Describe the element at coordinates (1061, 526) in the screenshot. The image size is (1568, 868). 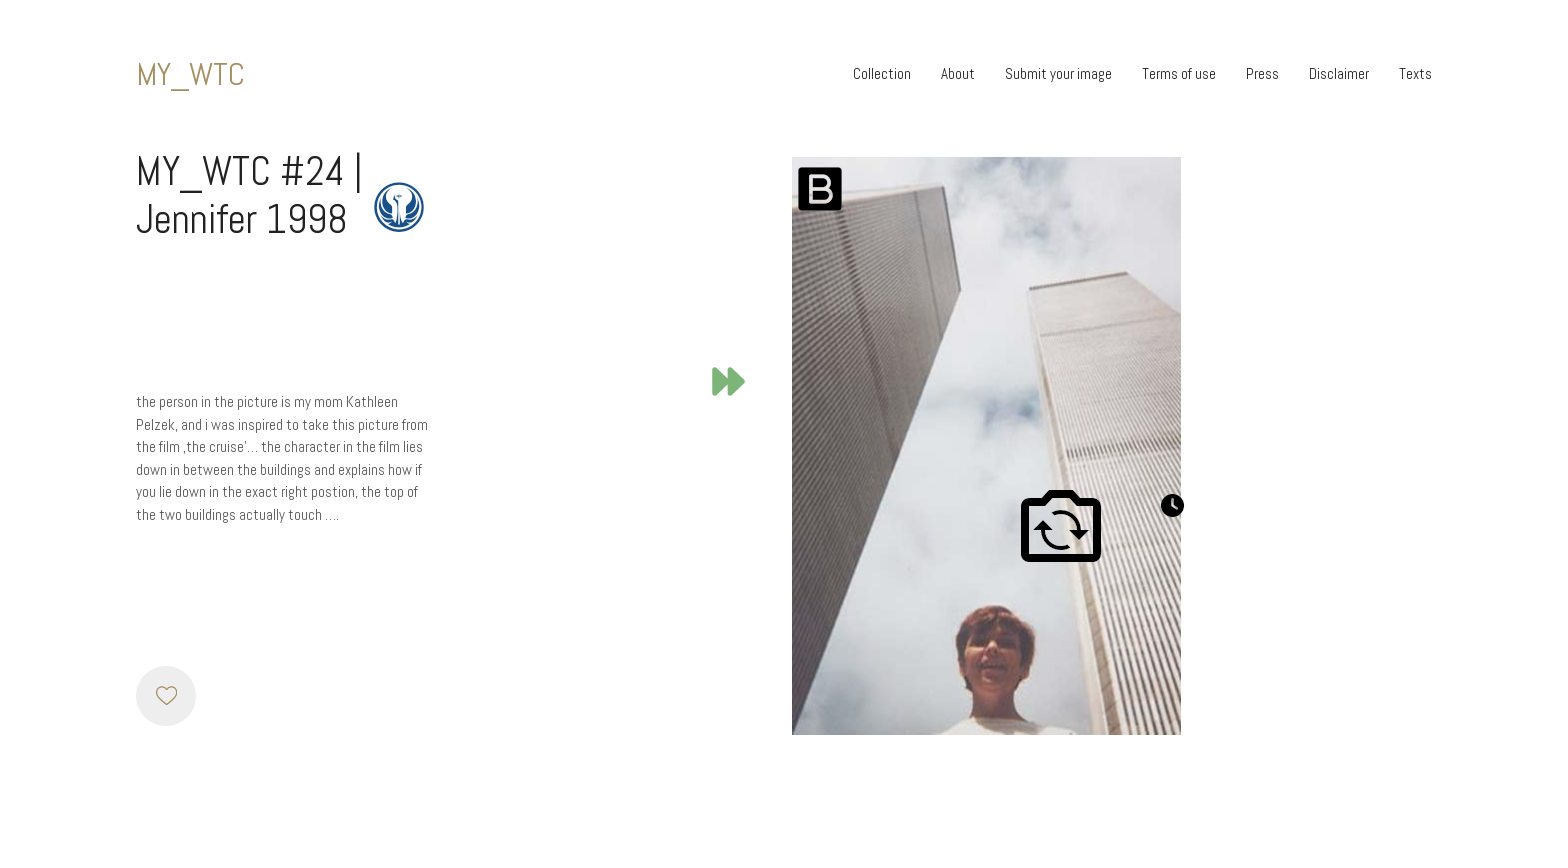
I see `switch between front and rear camera` at that location.